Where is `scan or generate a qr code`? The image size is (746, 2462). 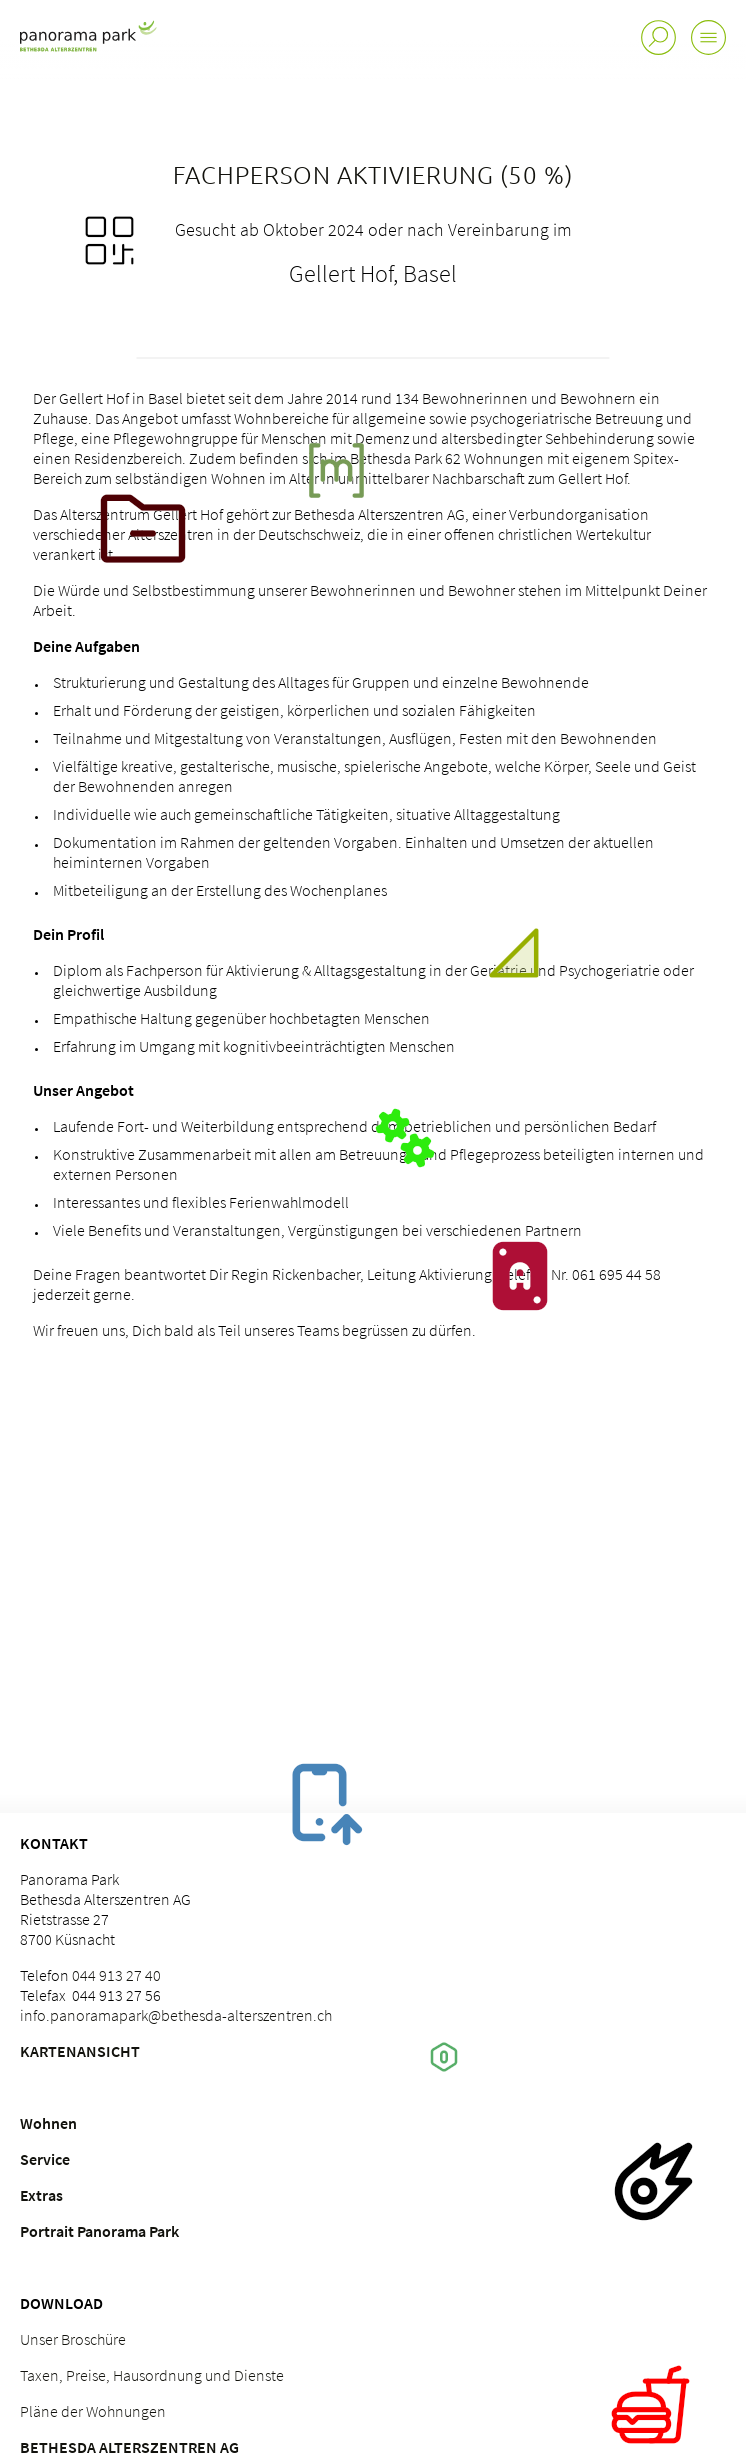 scan or generate a qr code is located at coordinates (109, 240).